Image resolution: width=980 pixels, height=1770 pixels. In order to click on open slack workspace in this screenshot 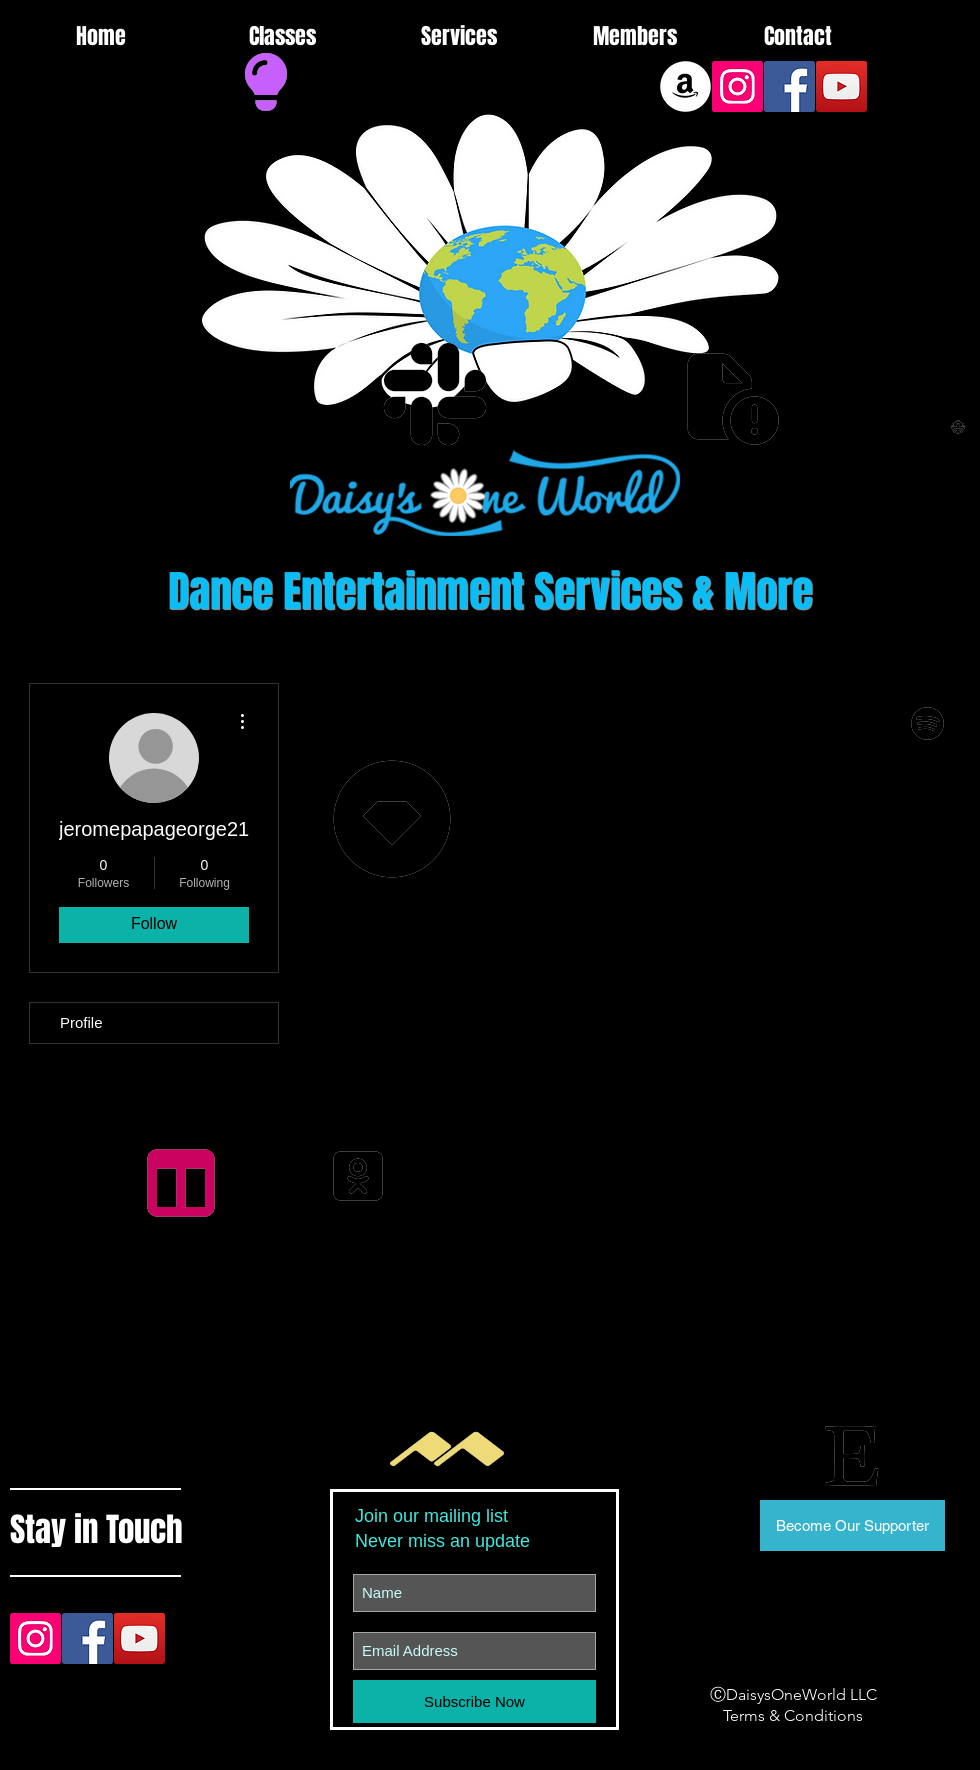, I will do `click(435, 394)`.